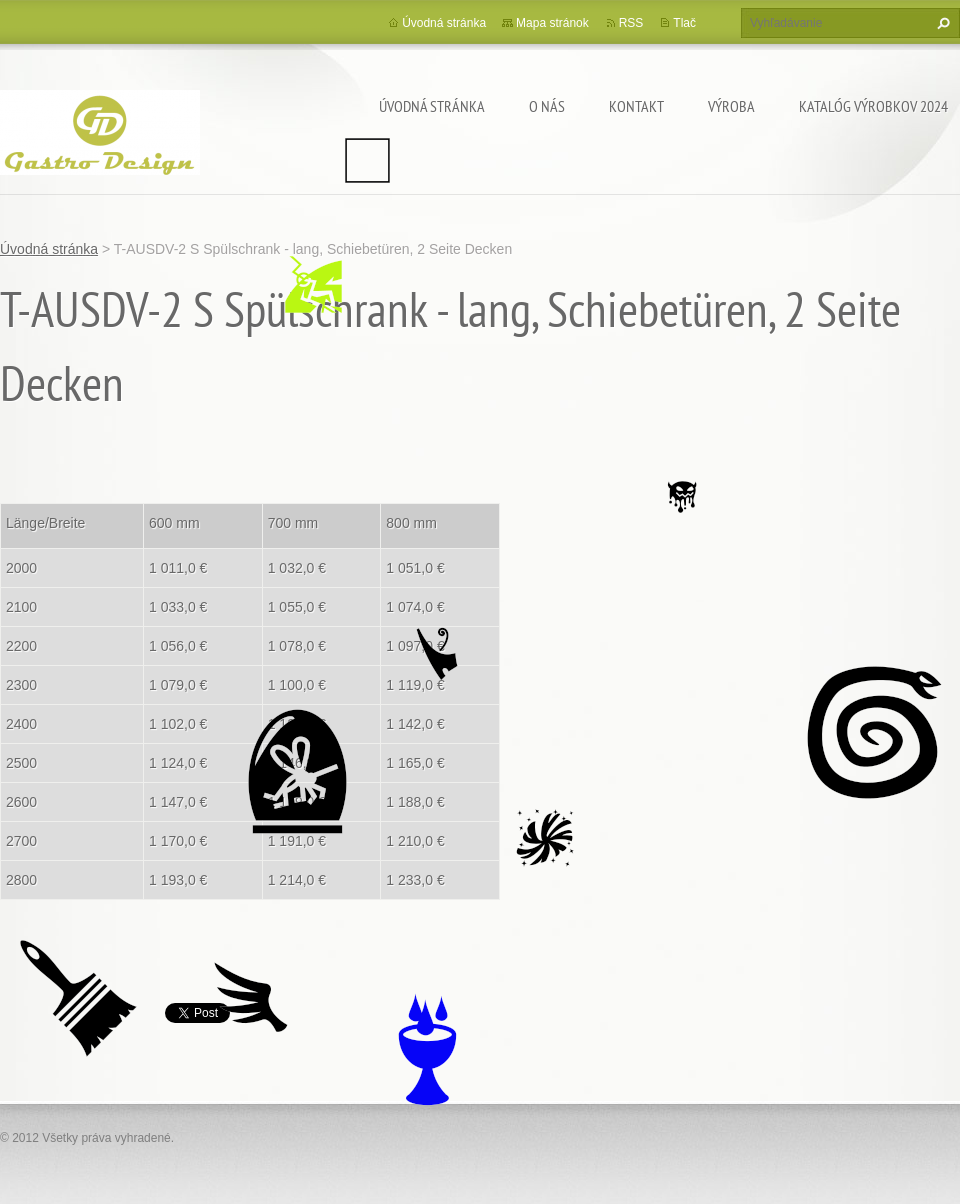  What do you see at coordinates (545, 838) in the screenshot?
I see `access space or astronomy-themed content` at bounding box center [545, 838].